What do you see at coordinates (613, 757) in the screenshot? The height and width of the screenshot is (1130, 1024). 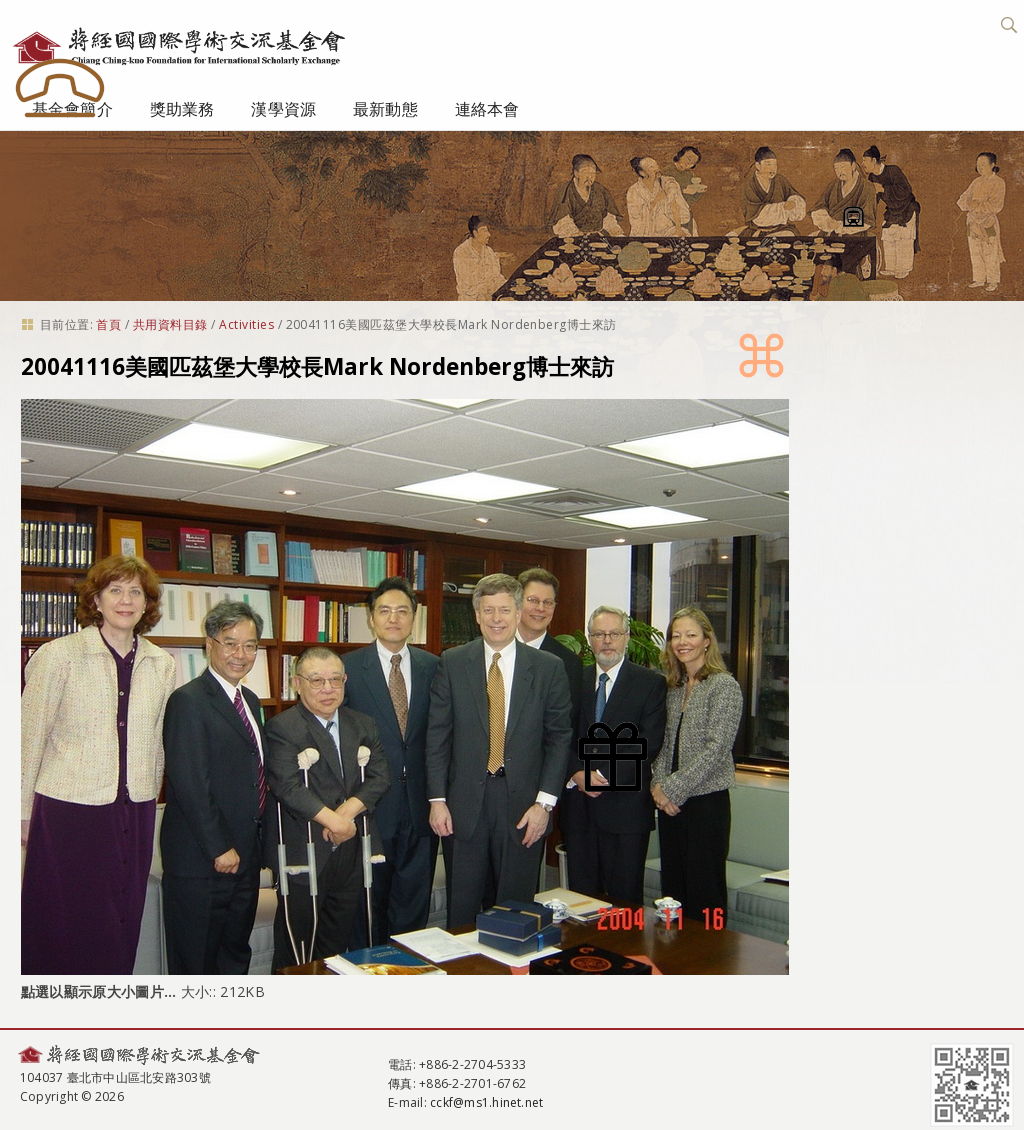 I see `redeem a gift or reward` at bounding box center [613, 757].